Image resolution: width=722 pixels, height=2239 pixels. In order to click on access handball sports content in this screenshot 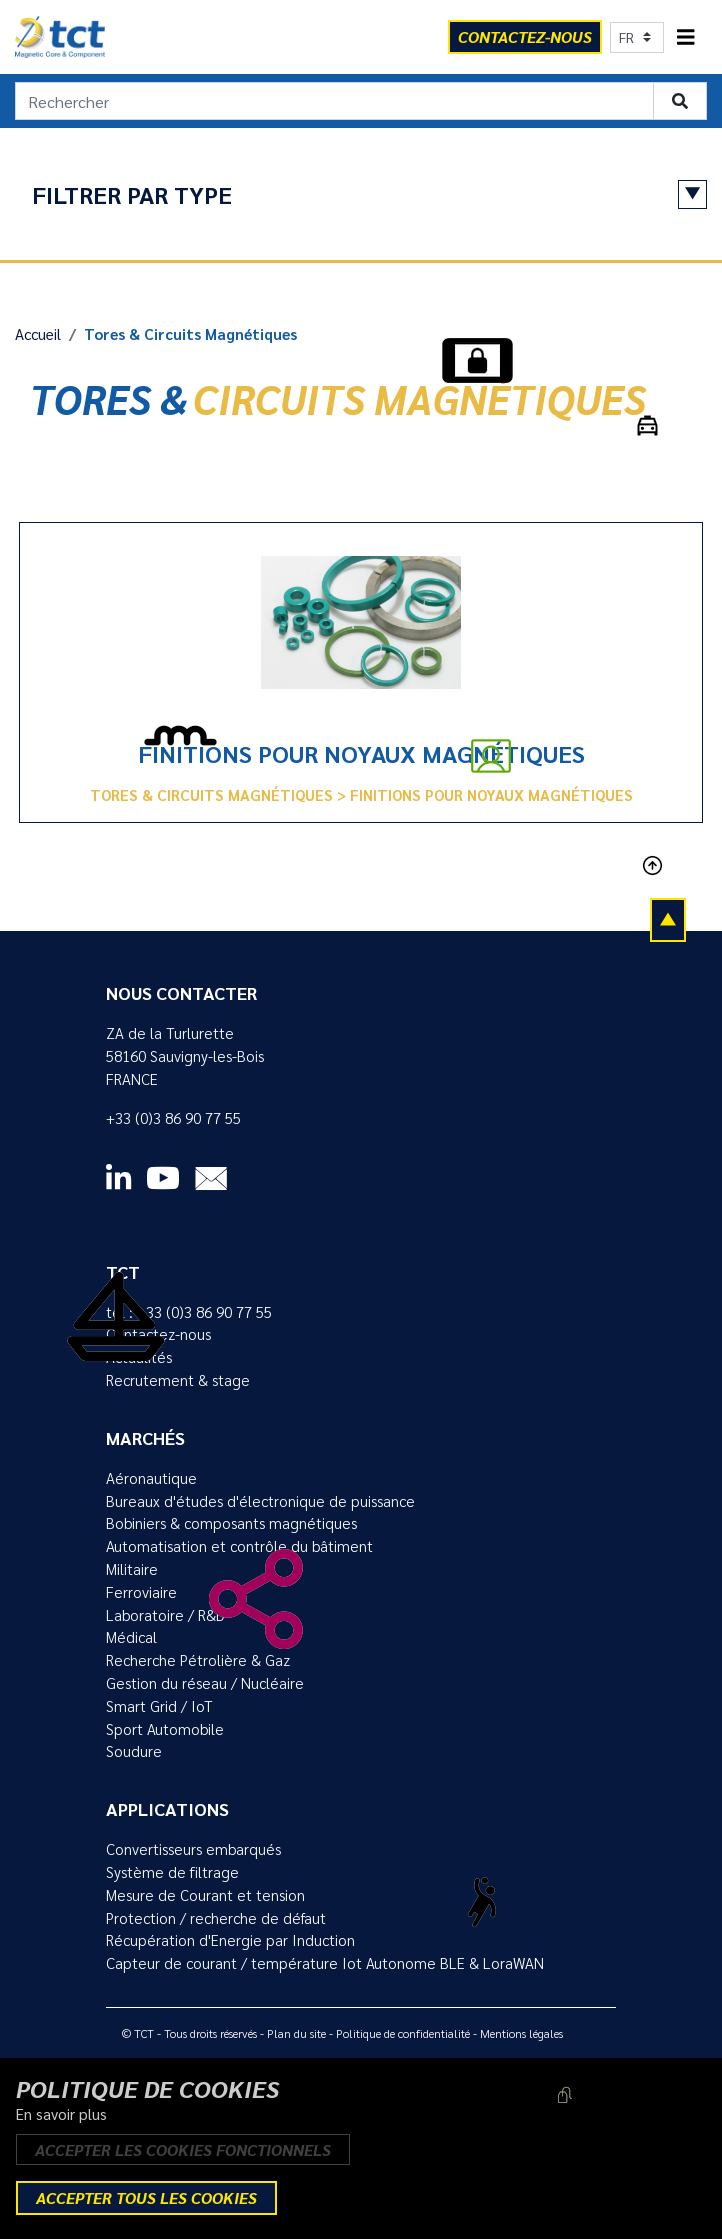, I will do `click(481, 1901)`.